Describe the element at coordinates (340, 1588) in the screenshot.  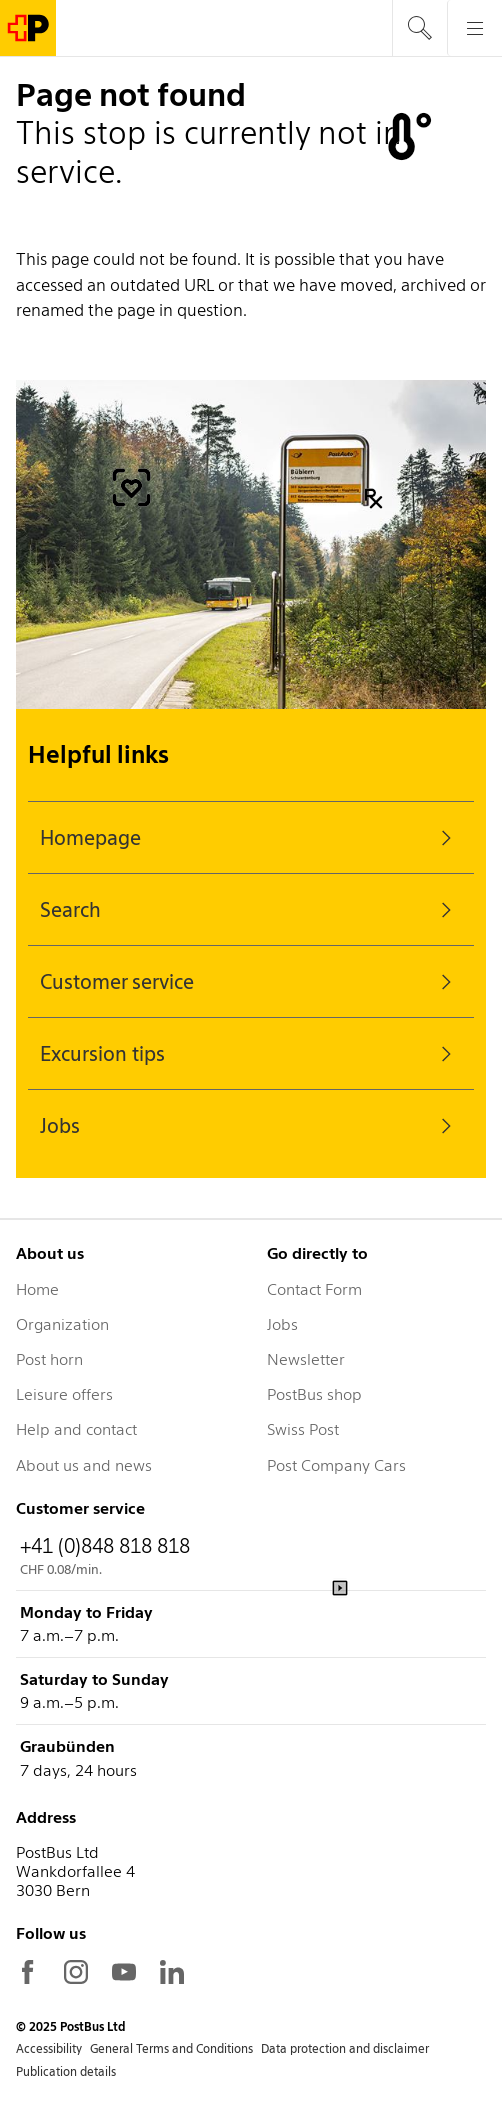
I see `start a slideshow presentation` at that location.